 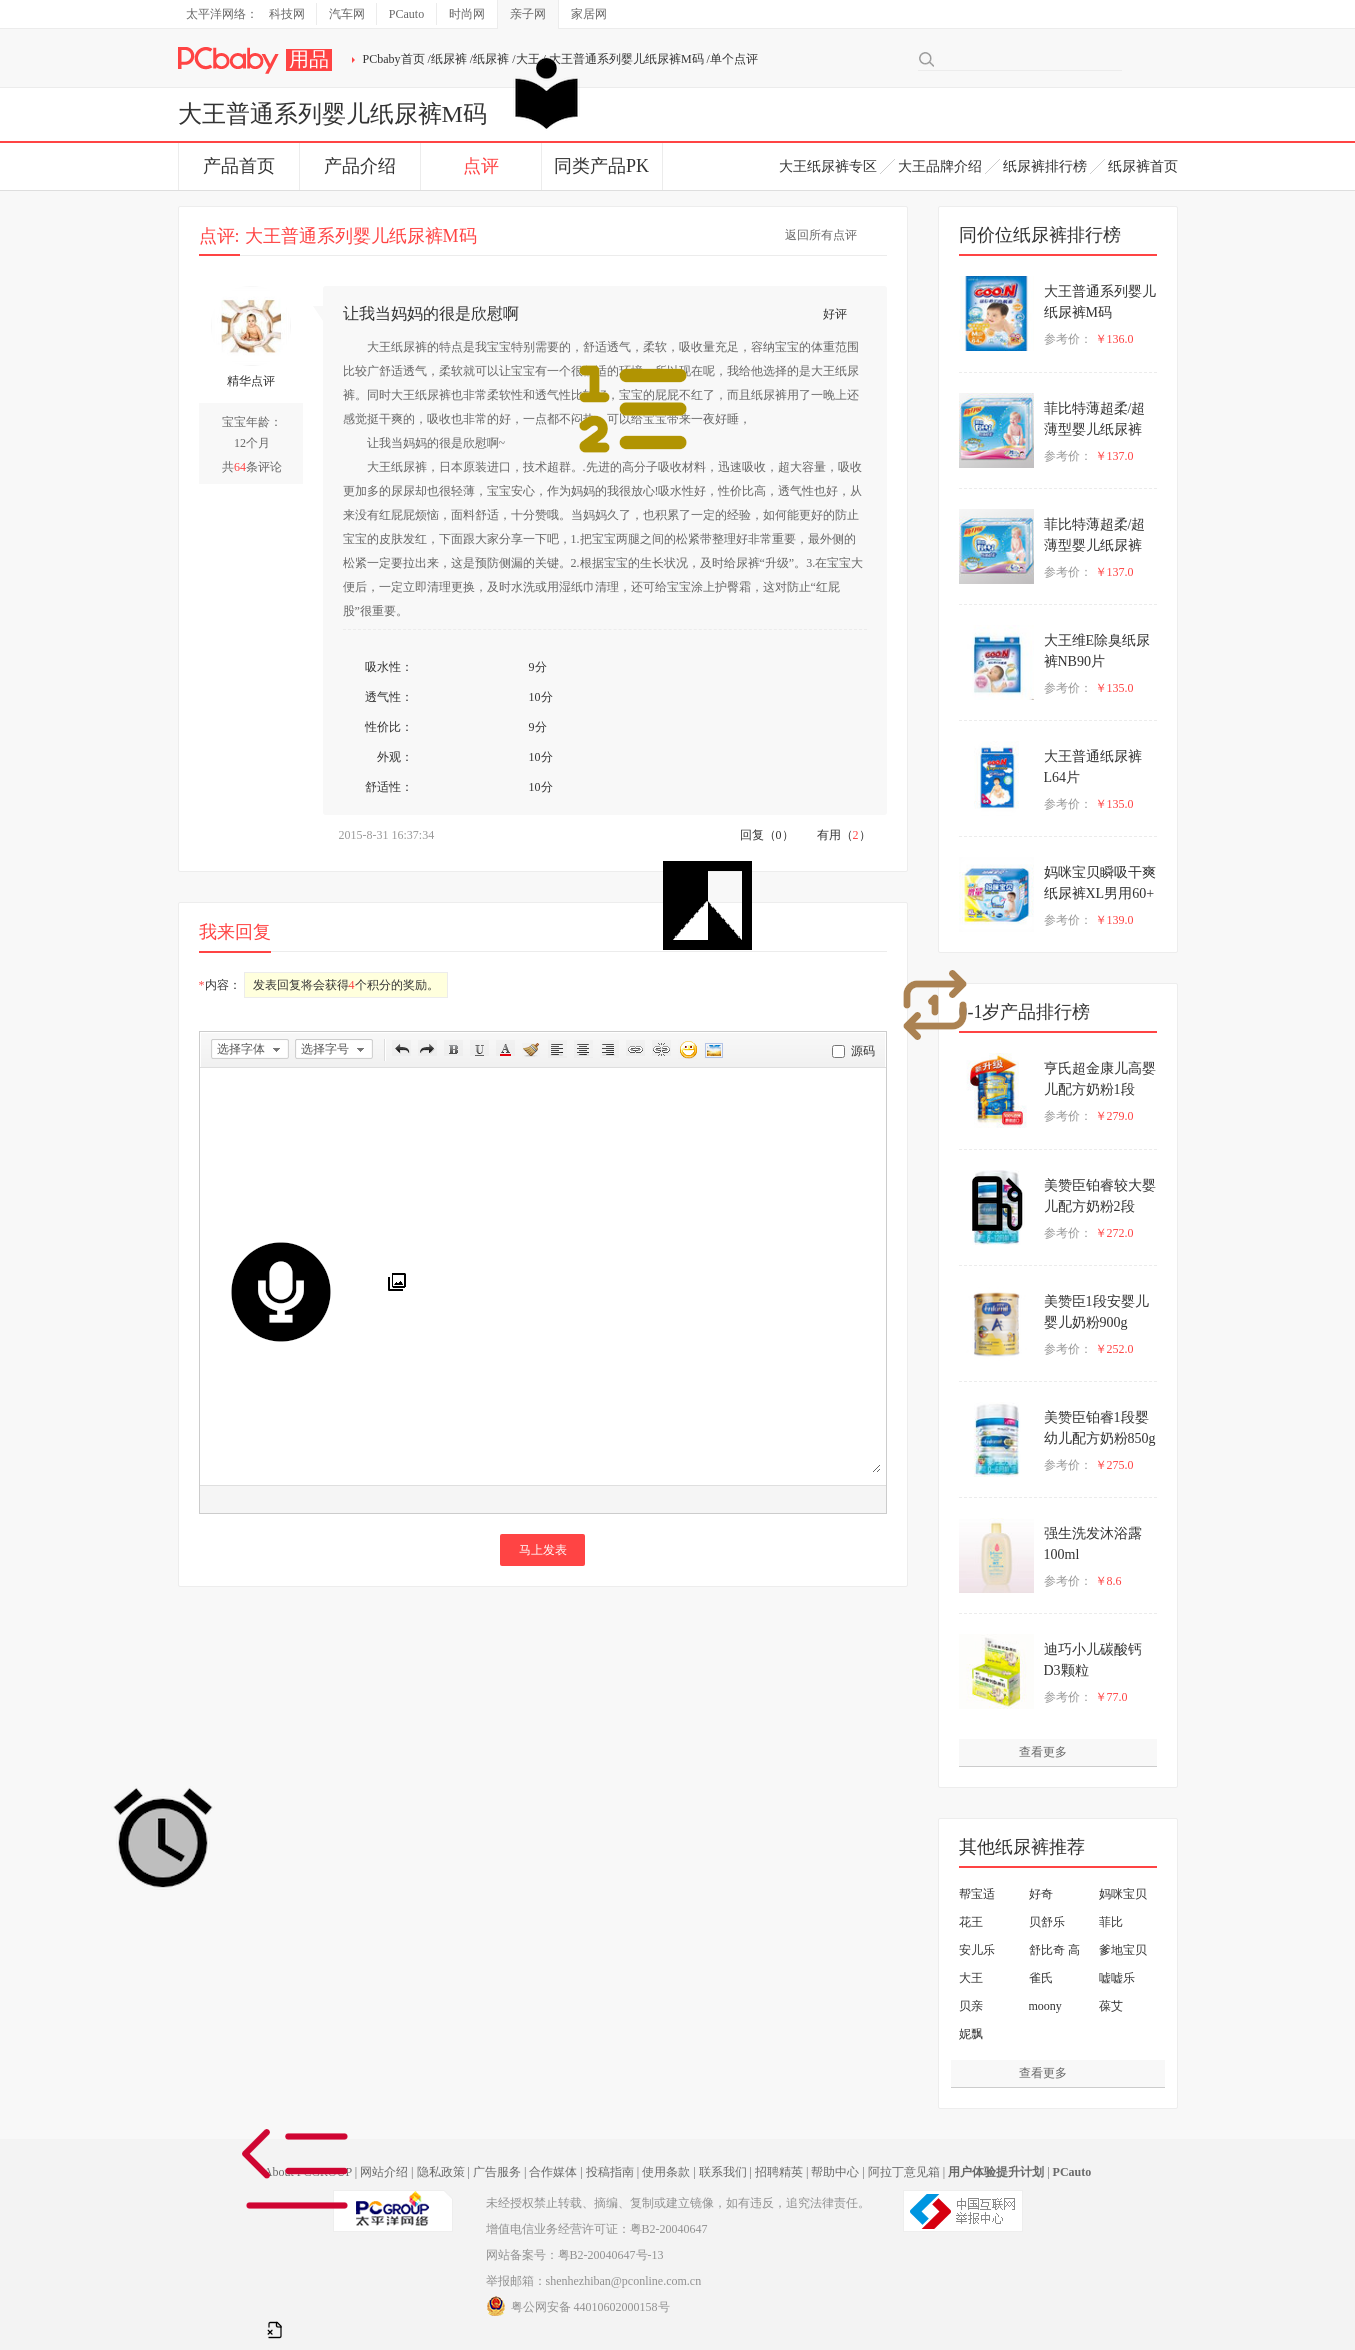 I want to click on set or manage alarms, so click(x=163, y=1838).